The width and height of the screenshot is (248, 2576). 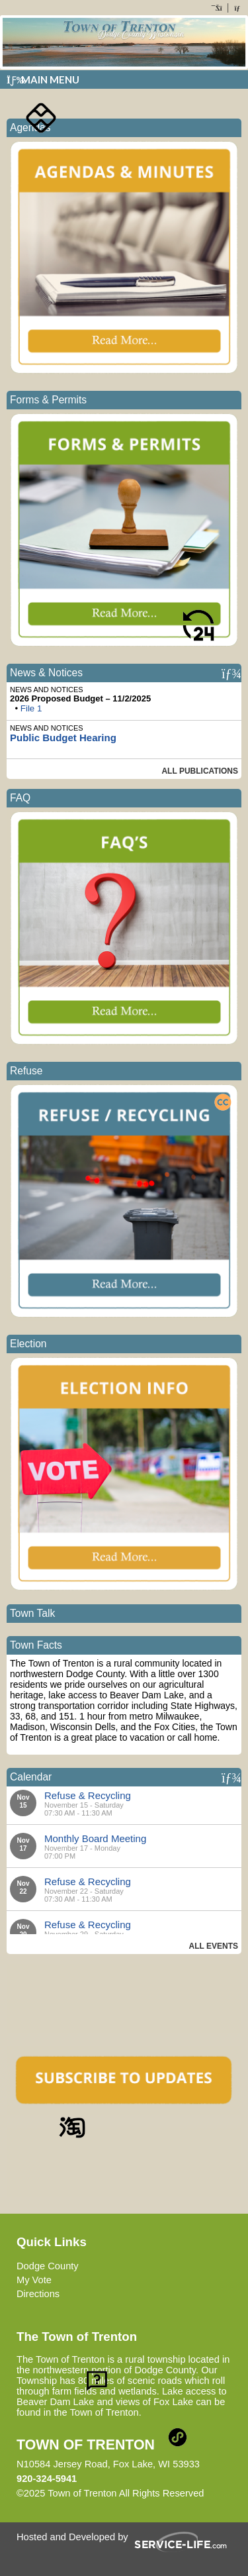 I want to click on indicates 24-hour service availability, so click(x=198, y=625).